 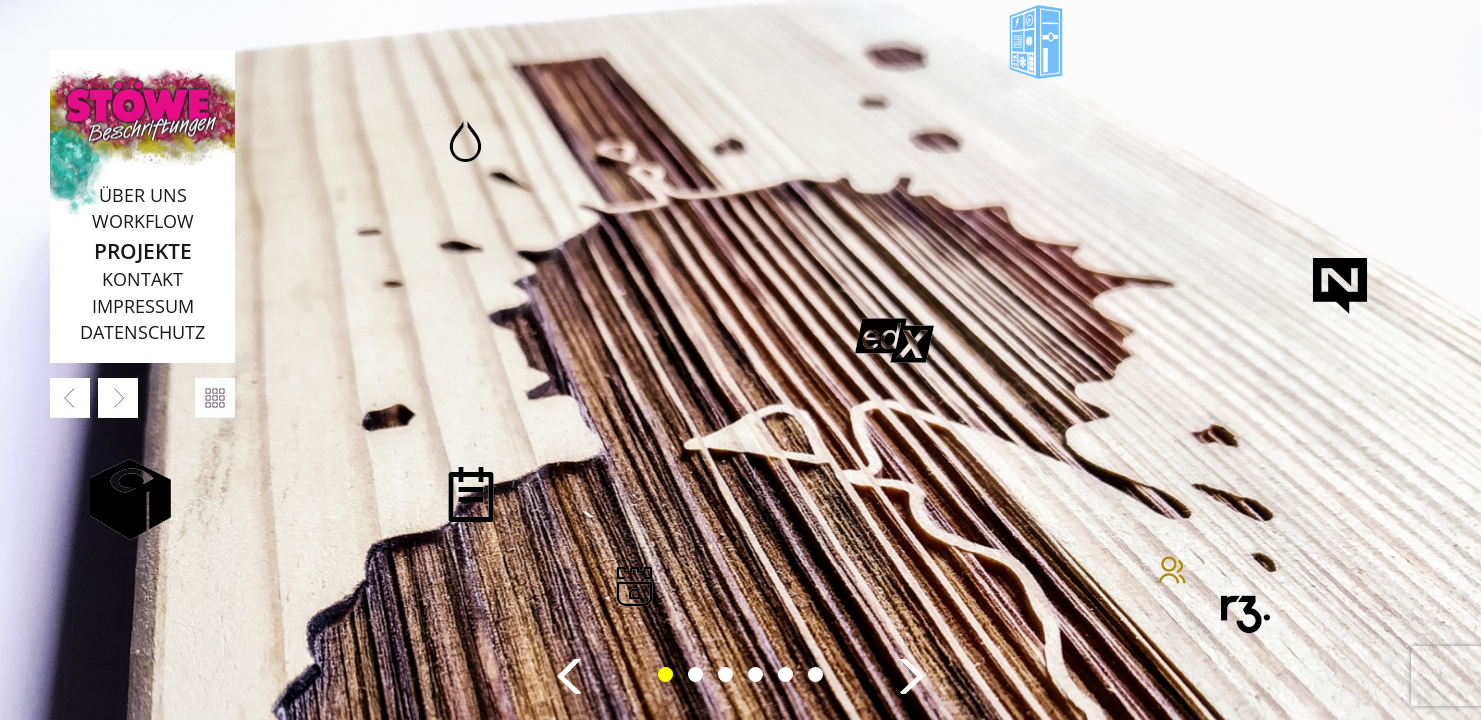 I want to click on open the edX learning platform, so click(x=894, y=340).